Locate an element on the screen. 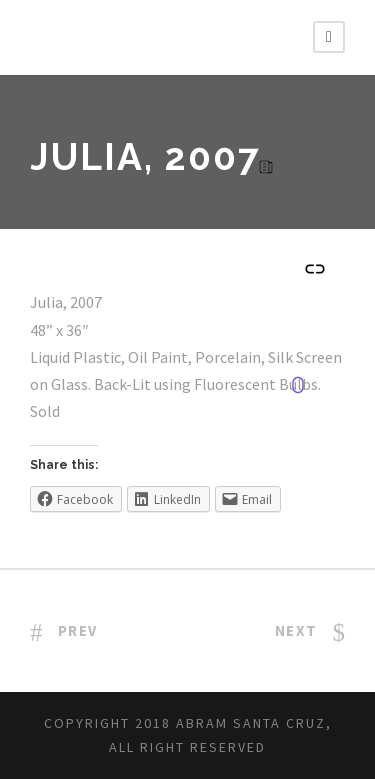  view news articles or updates is located at coordinates (266, 167).